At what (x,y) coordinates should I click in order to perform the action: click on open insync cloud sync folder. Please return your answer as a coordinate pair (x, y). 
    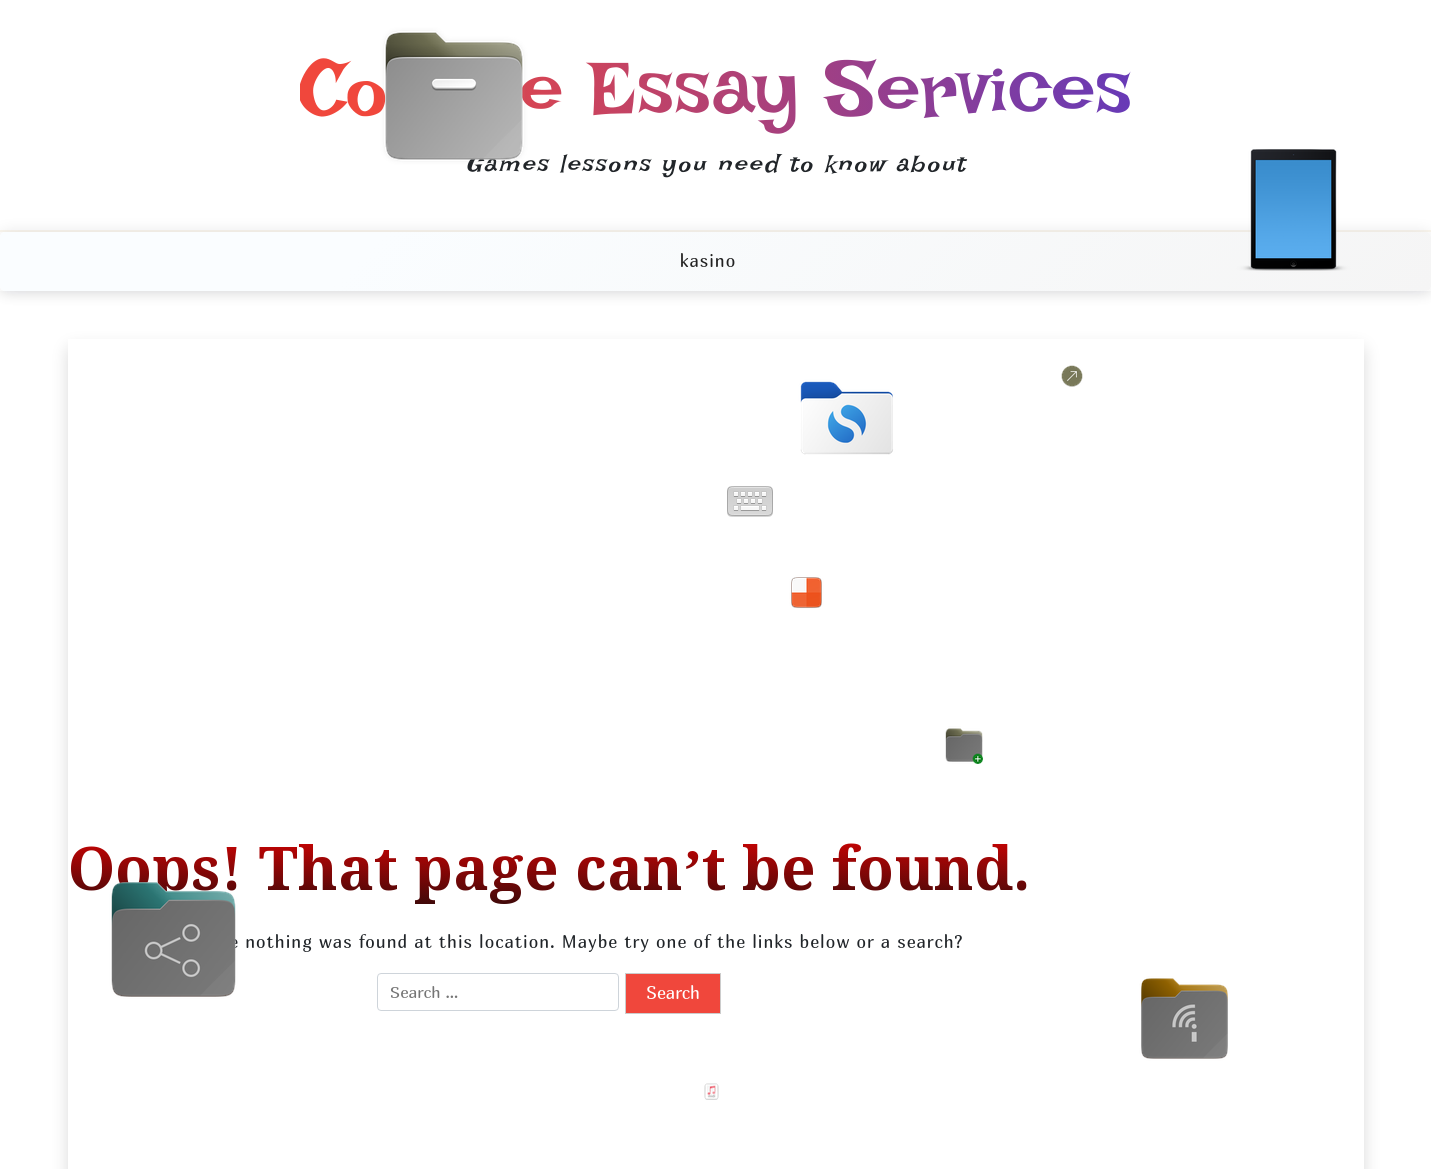
    Looking at the image, I should click on (1184, 1018).